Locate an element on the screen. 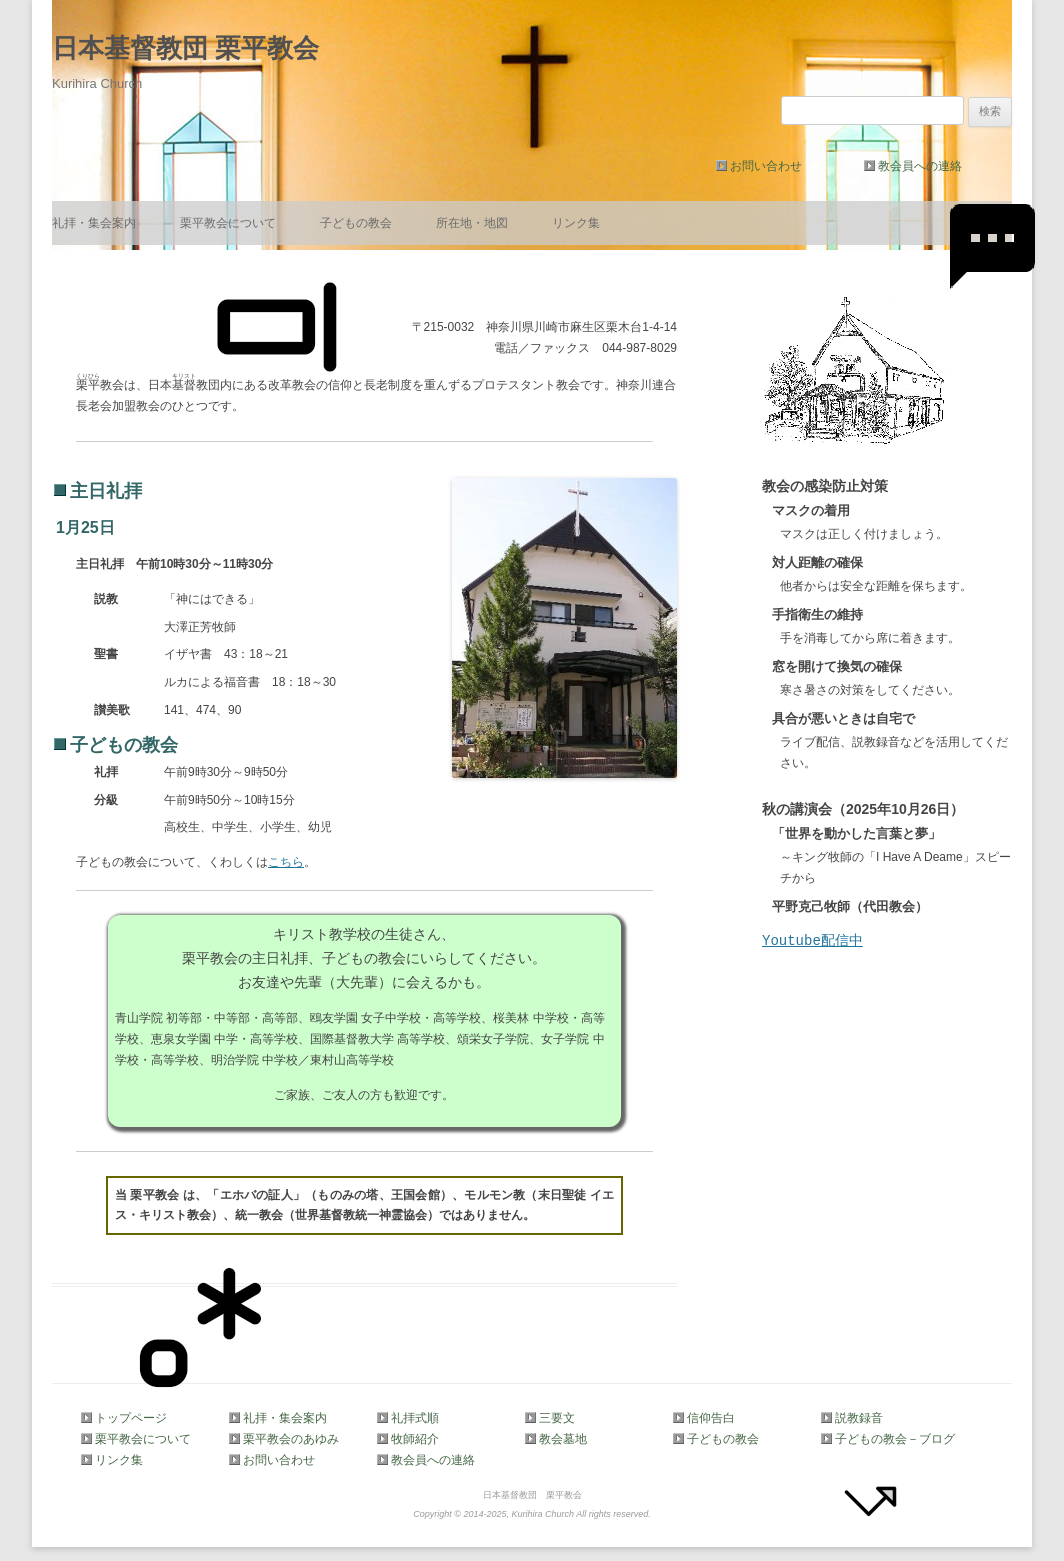 The width and height of the screenshot is (1064, 1561). access regular expression search options is located at coordinates (199, 1327).